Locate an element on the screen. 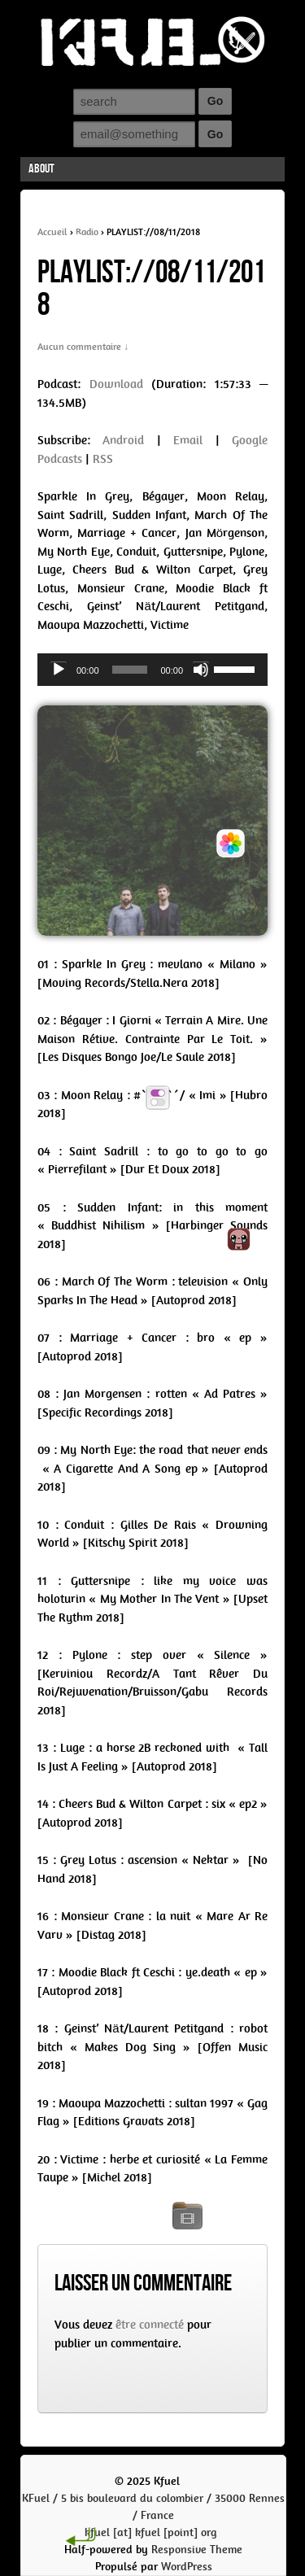  open system settings or preferences is located at coordinates (158, 1098).